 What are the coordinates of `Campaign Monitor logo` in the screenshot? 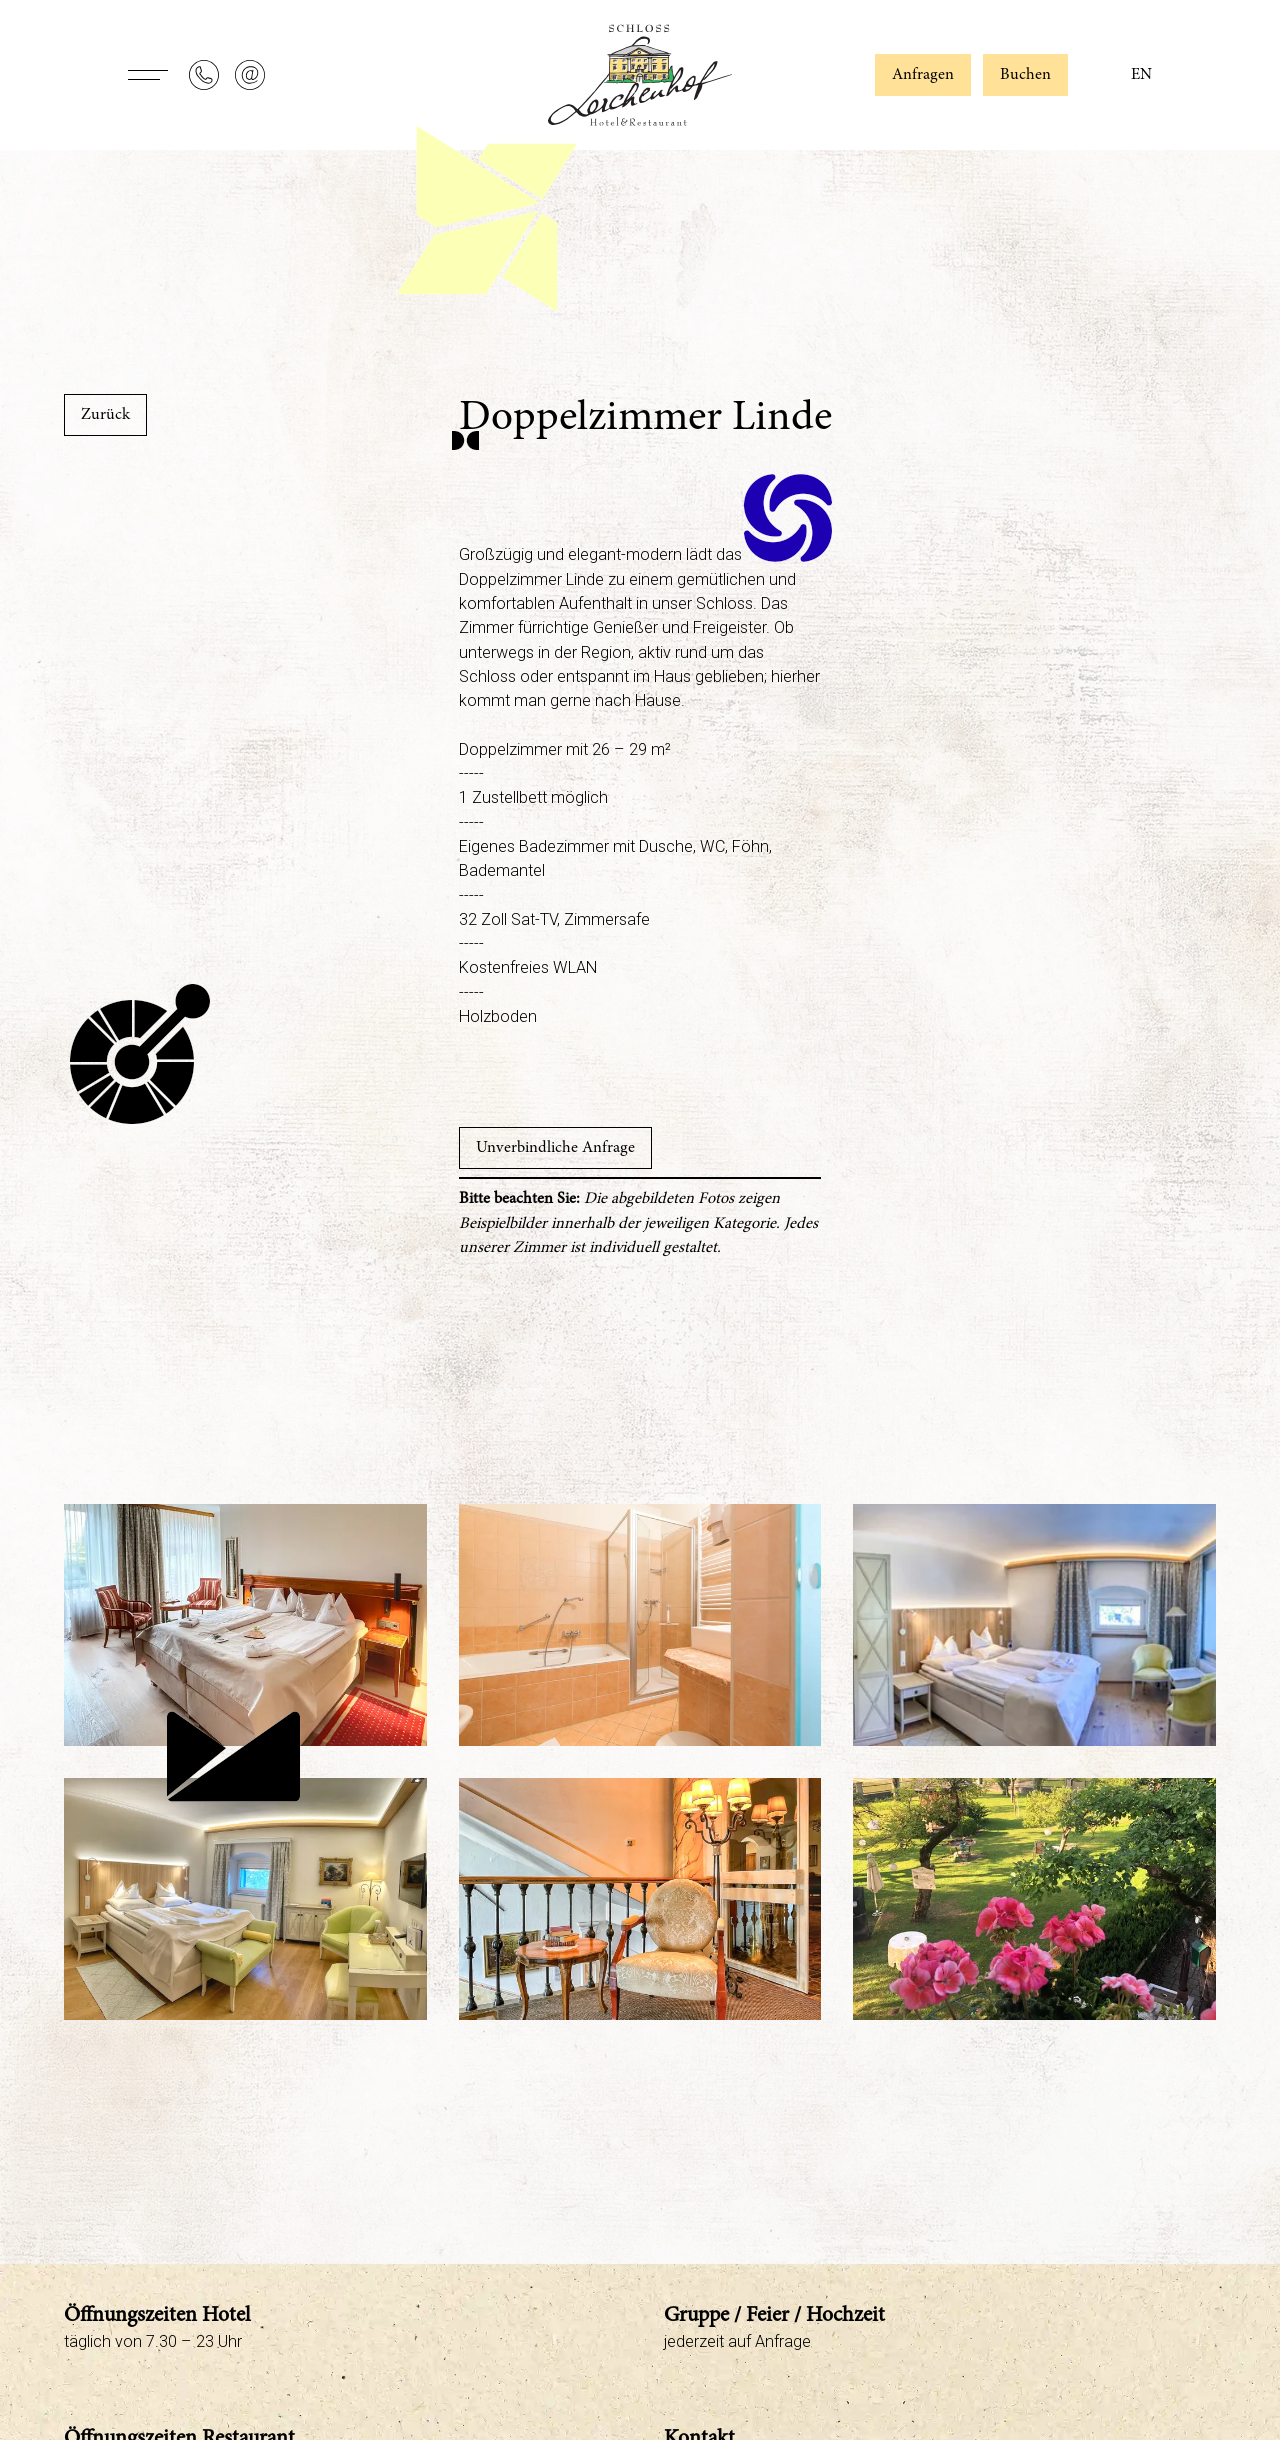 It's located at (233, 1756).